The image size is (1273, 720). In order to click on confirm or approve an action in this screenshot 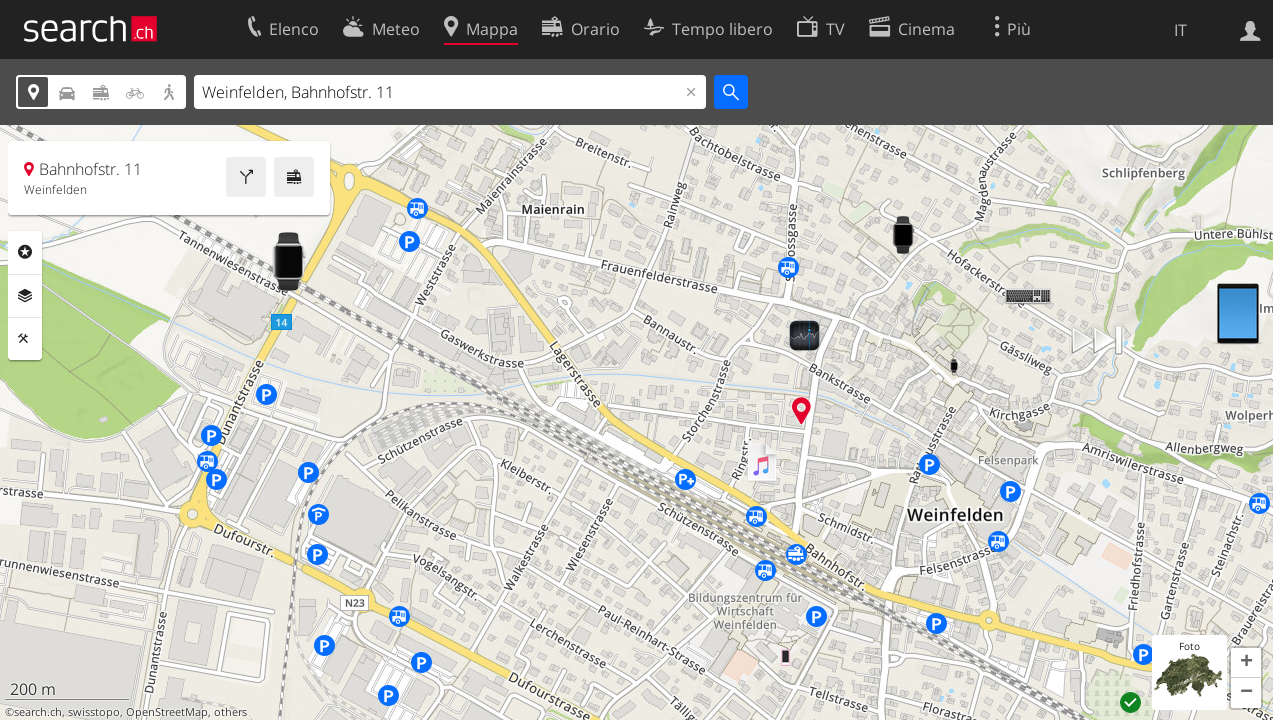, I will do `click(1130, 702)`.